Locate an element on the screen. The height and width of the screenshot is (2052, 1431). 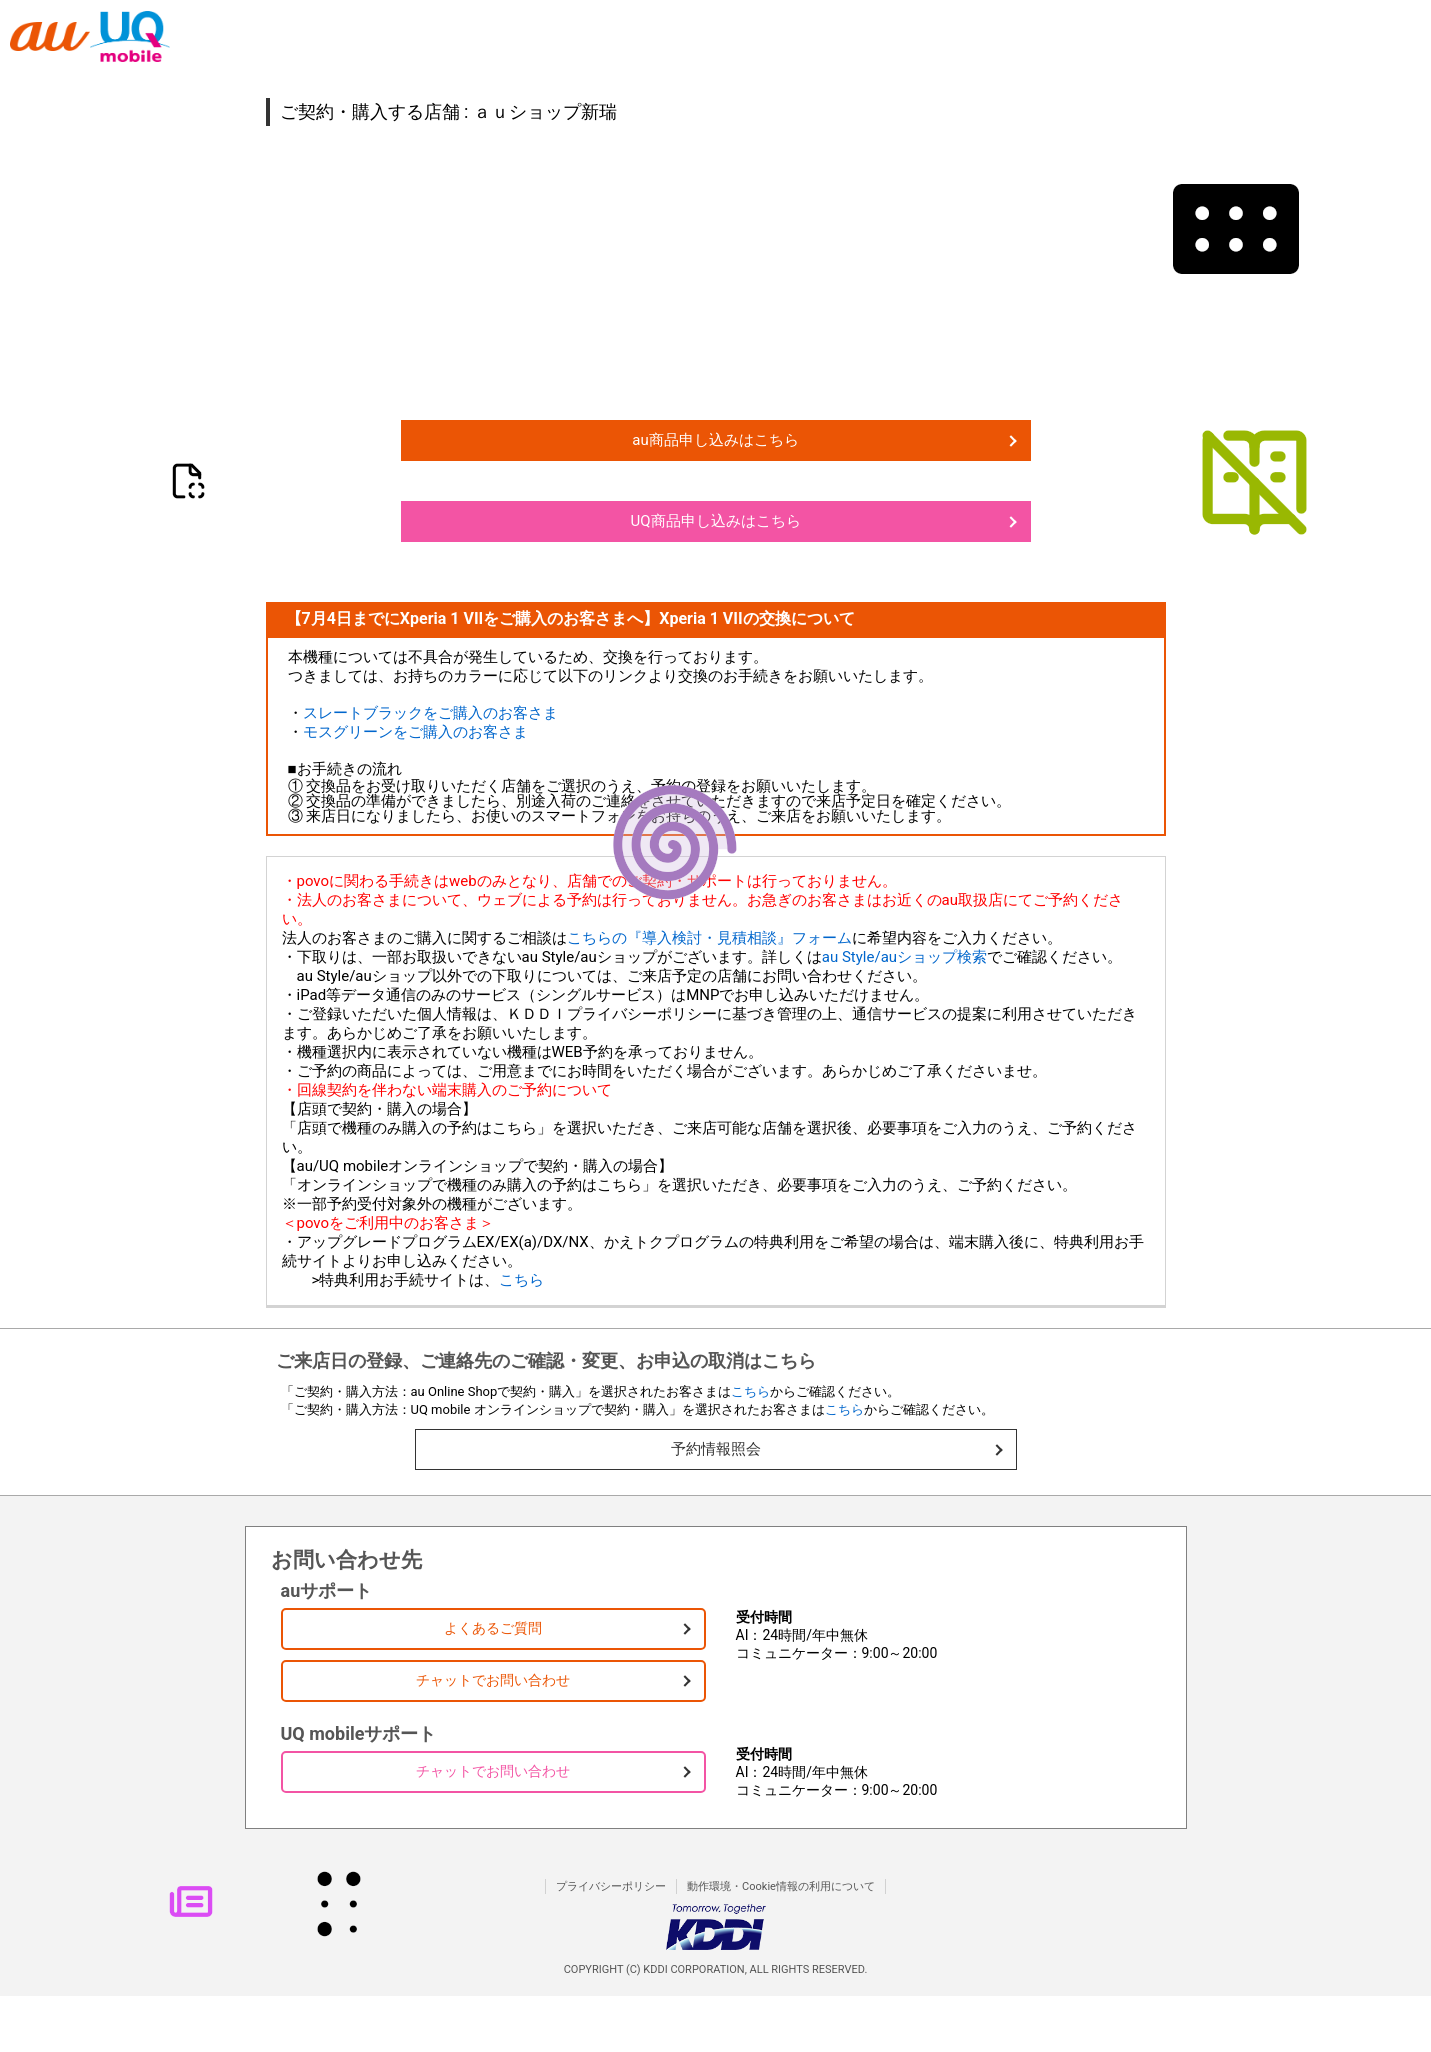
scan a document is located at coordinates (187, 481).